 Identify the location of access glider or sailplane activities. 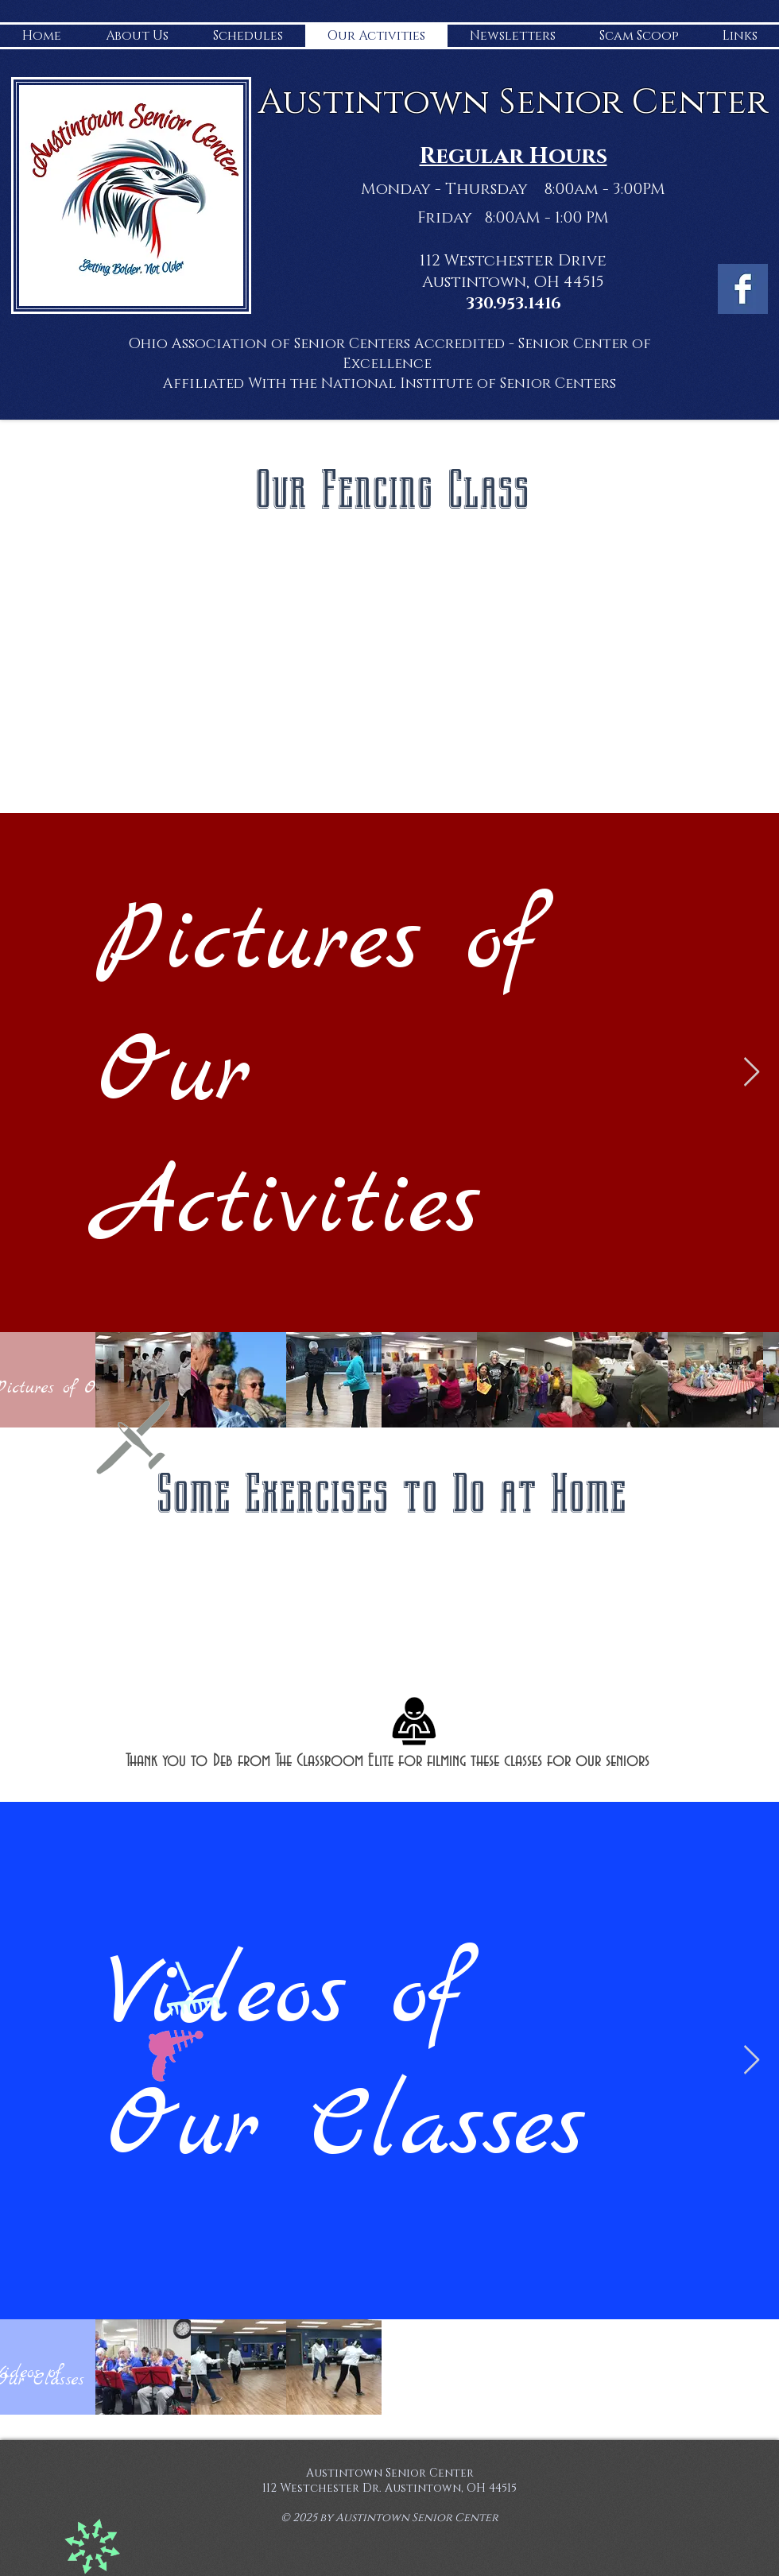
(133, 1437).